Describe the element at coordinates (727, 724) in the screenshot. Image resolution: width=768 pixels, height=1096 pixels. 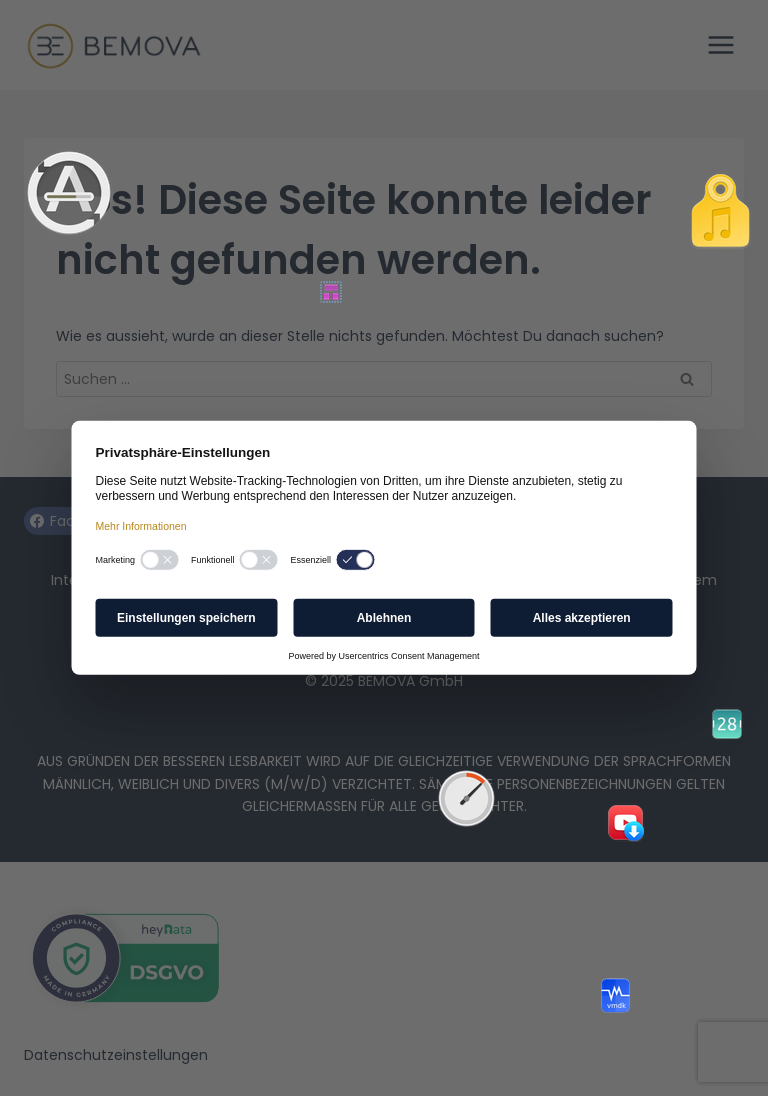
I see `open the office calendar app` at that location.